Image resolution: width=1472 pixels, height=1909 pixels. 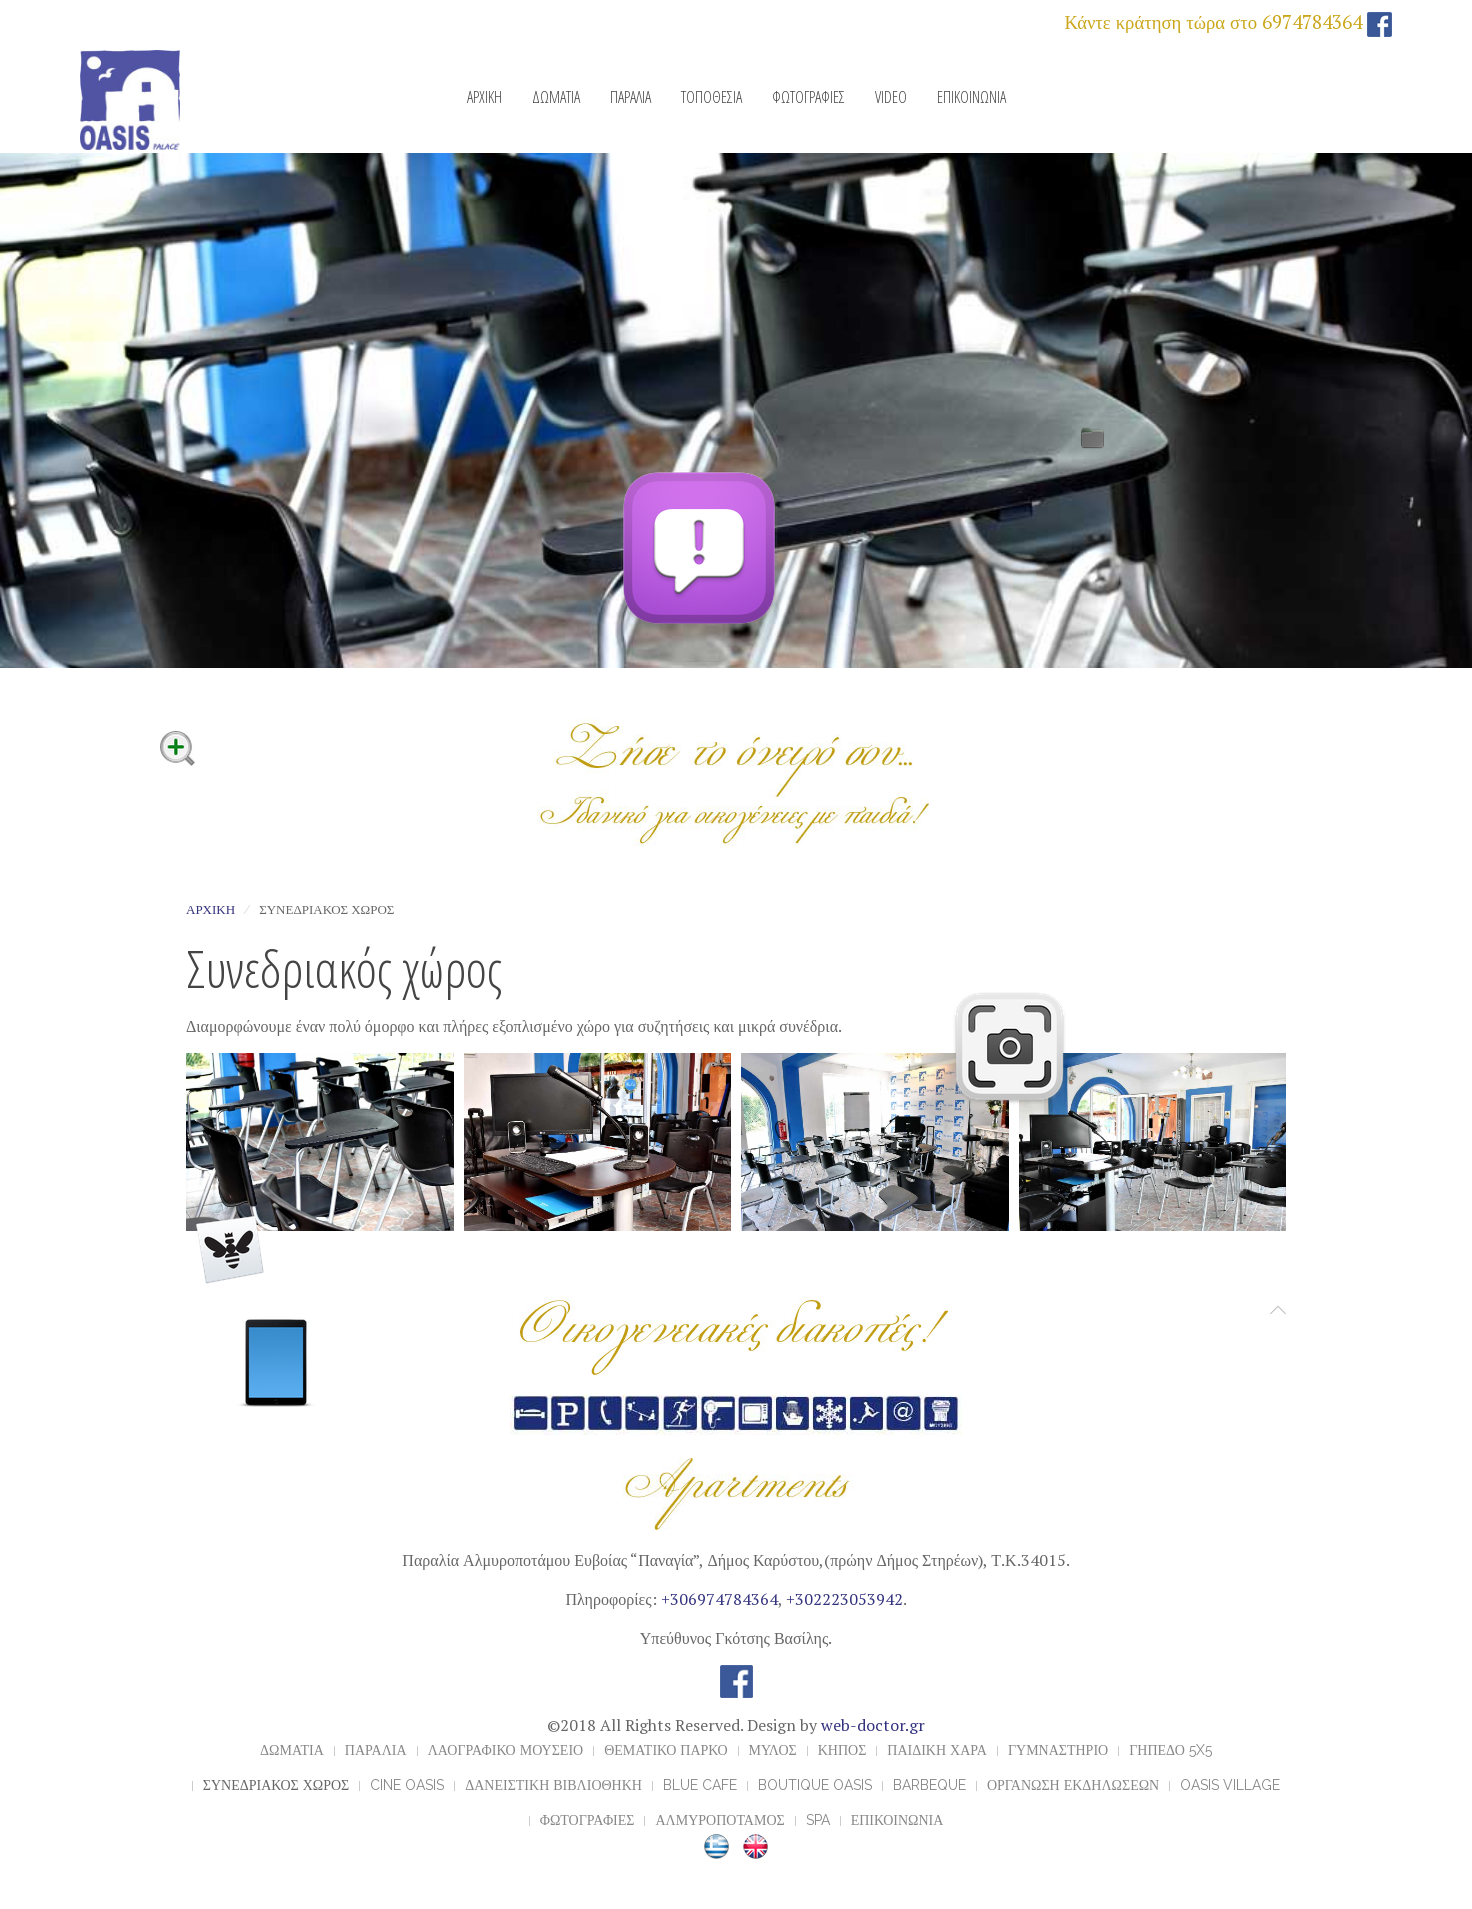 I want to click on open Kandji Agent for device management, so click(x=230, y=1250).